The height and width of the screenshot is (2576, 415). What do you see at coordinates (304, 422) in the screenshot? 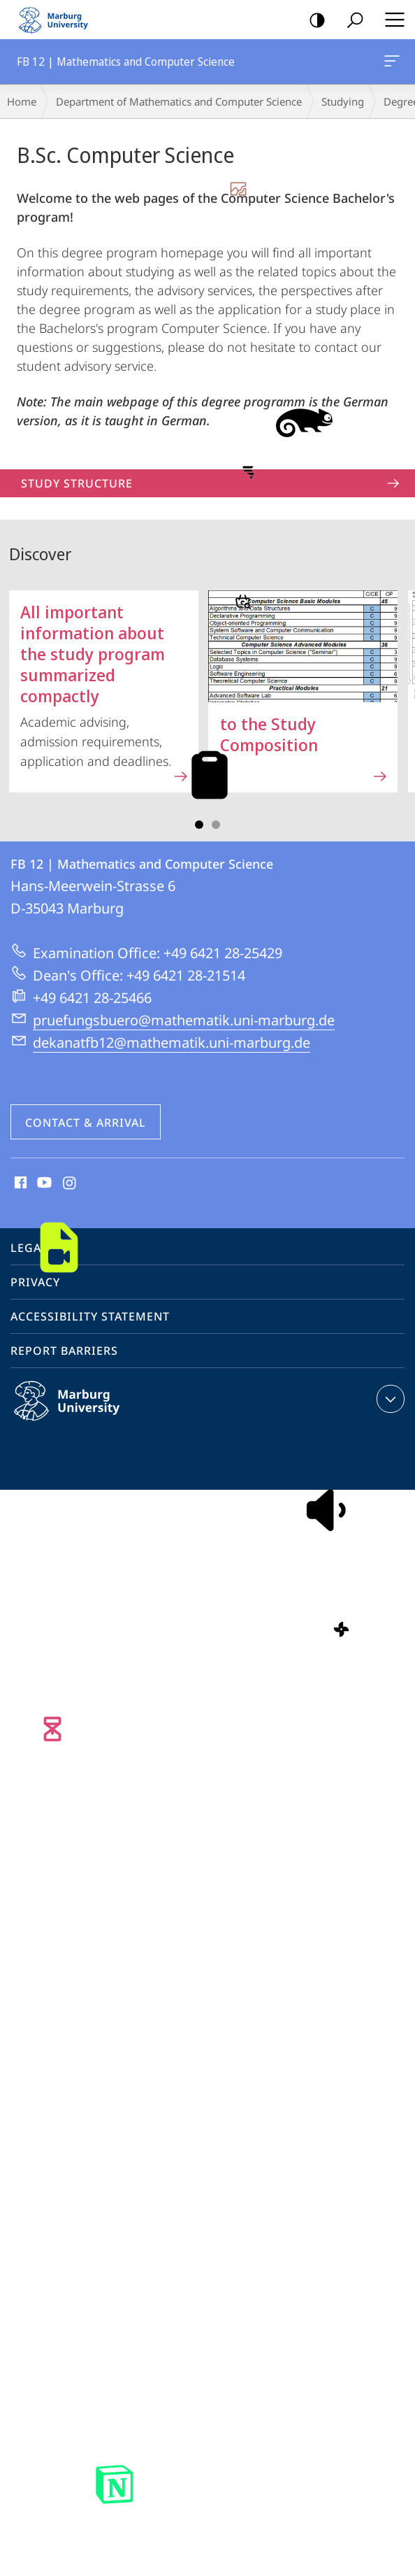
I see `SUSE Linux brand logo` at bounding box center [304, 422].